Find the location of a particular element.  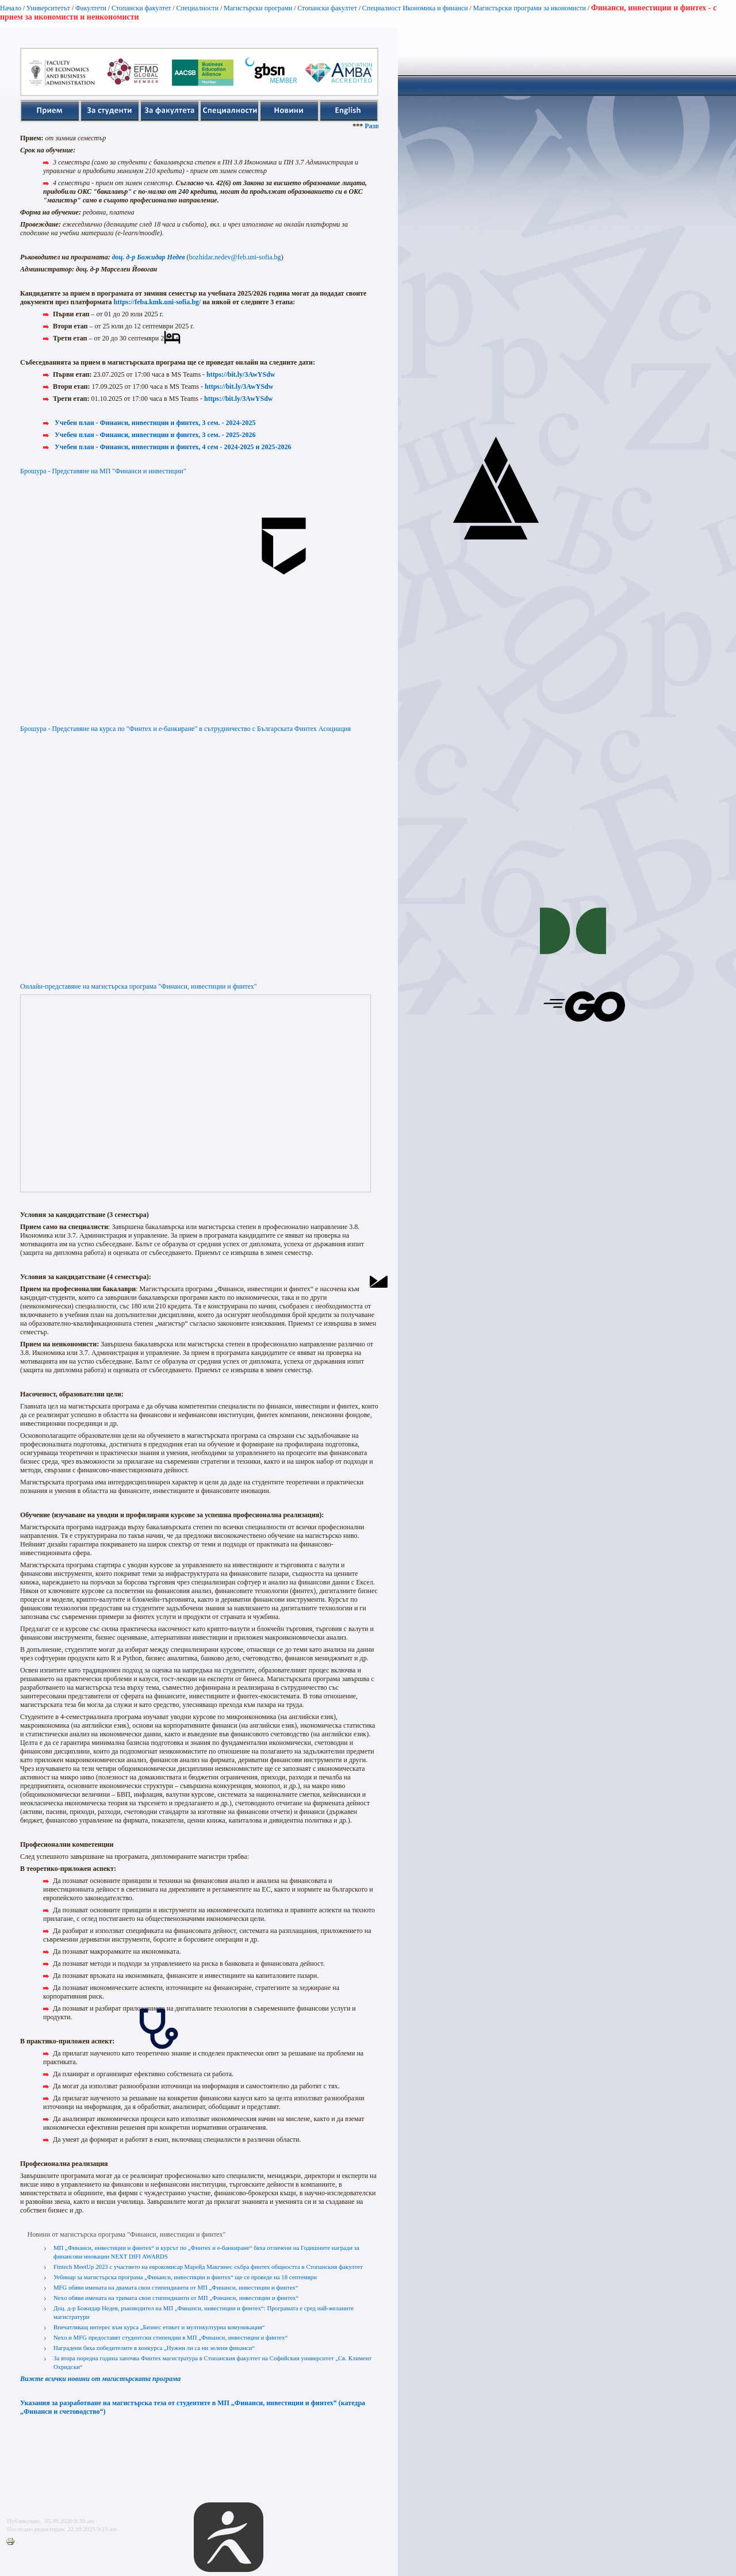

find nearby hotels or accommodations is located at coordinates (172, 337).